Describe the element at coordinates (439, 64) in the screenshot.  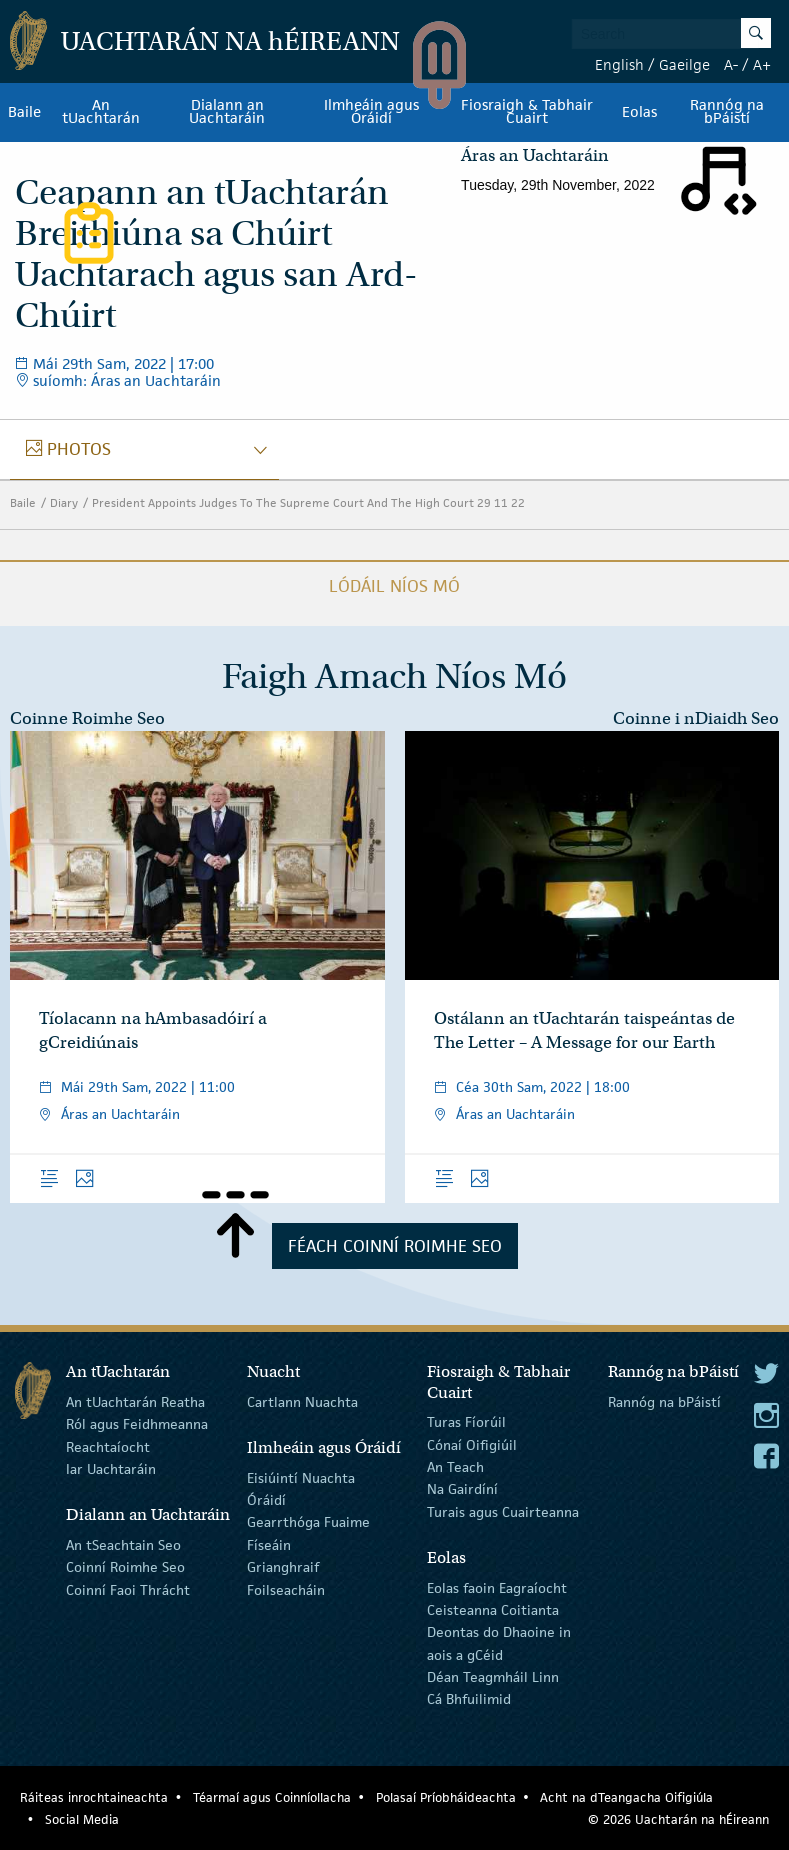
I see `indicates frozen treats or ice cream category` at that location.